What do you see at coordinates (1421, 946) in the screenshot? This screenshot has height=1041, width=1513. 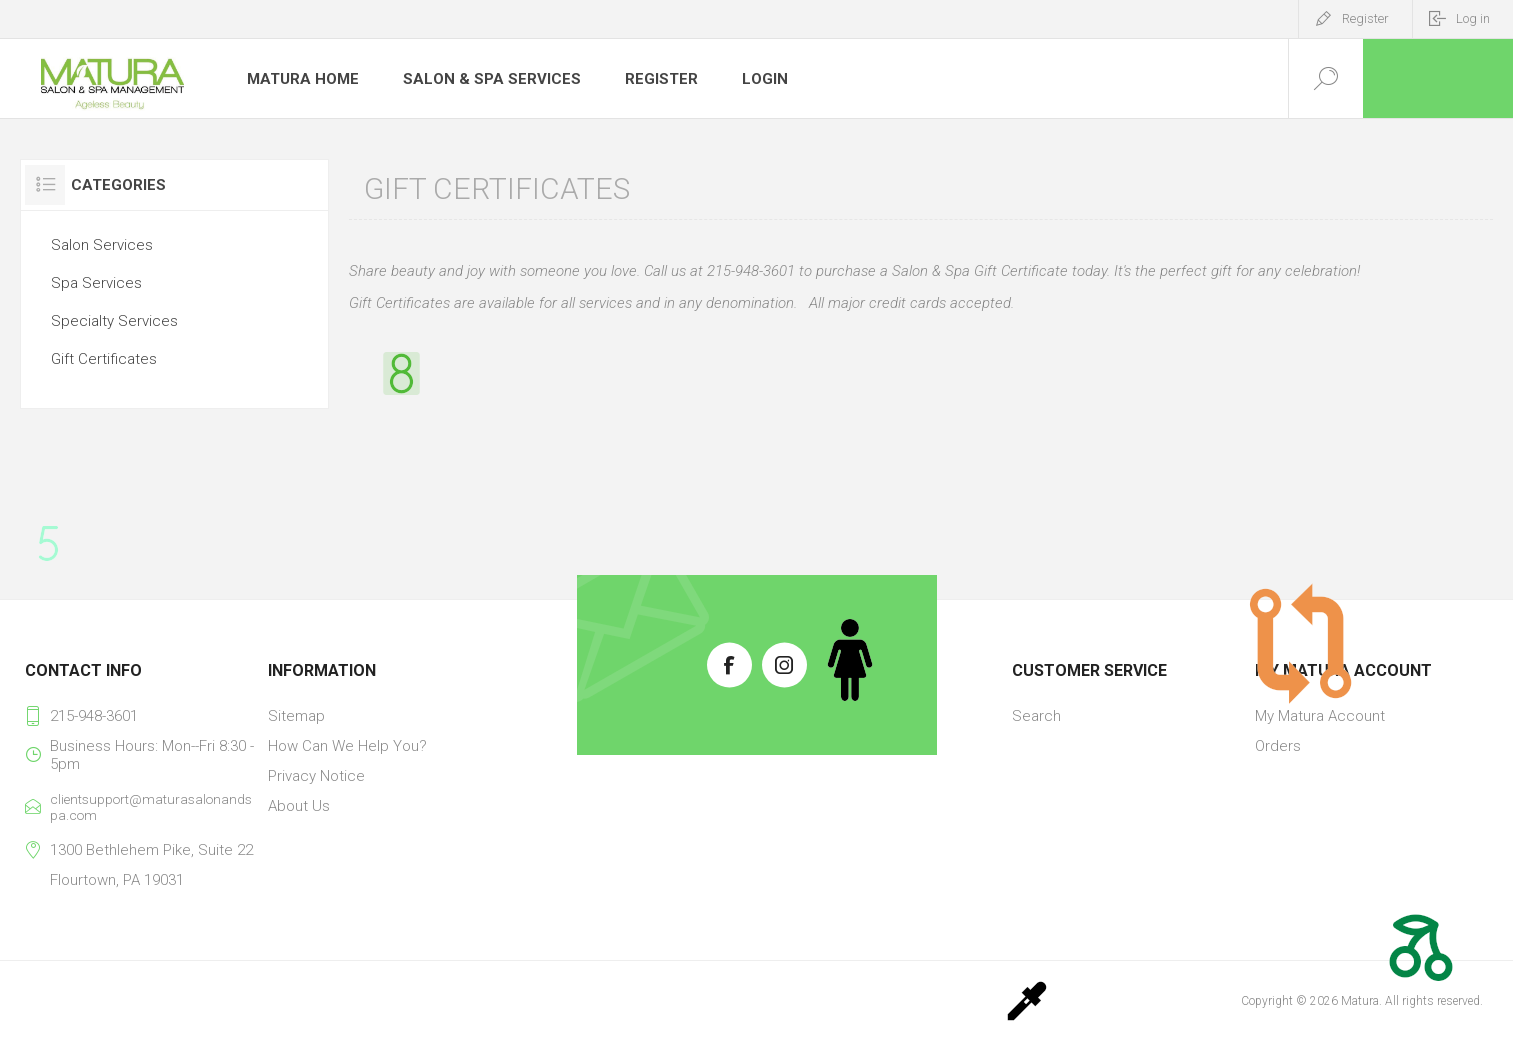 I see `indicates fruit or produce category` at bounding box center [1421, 946].